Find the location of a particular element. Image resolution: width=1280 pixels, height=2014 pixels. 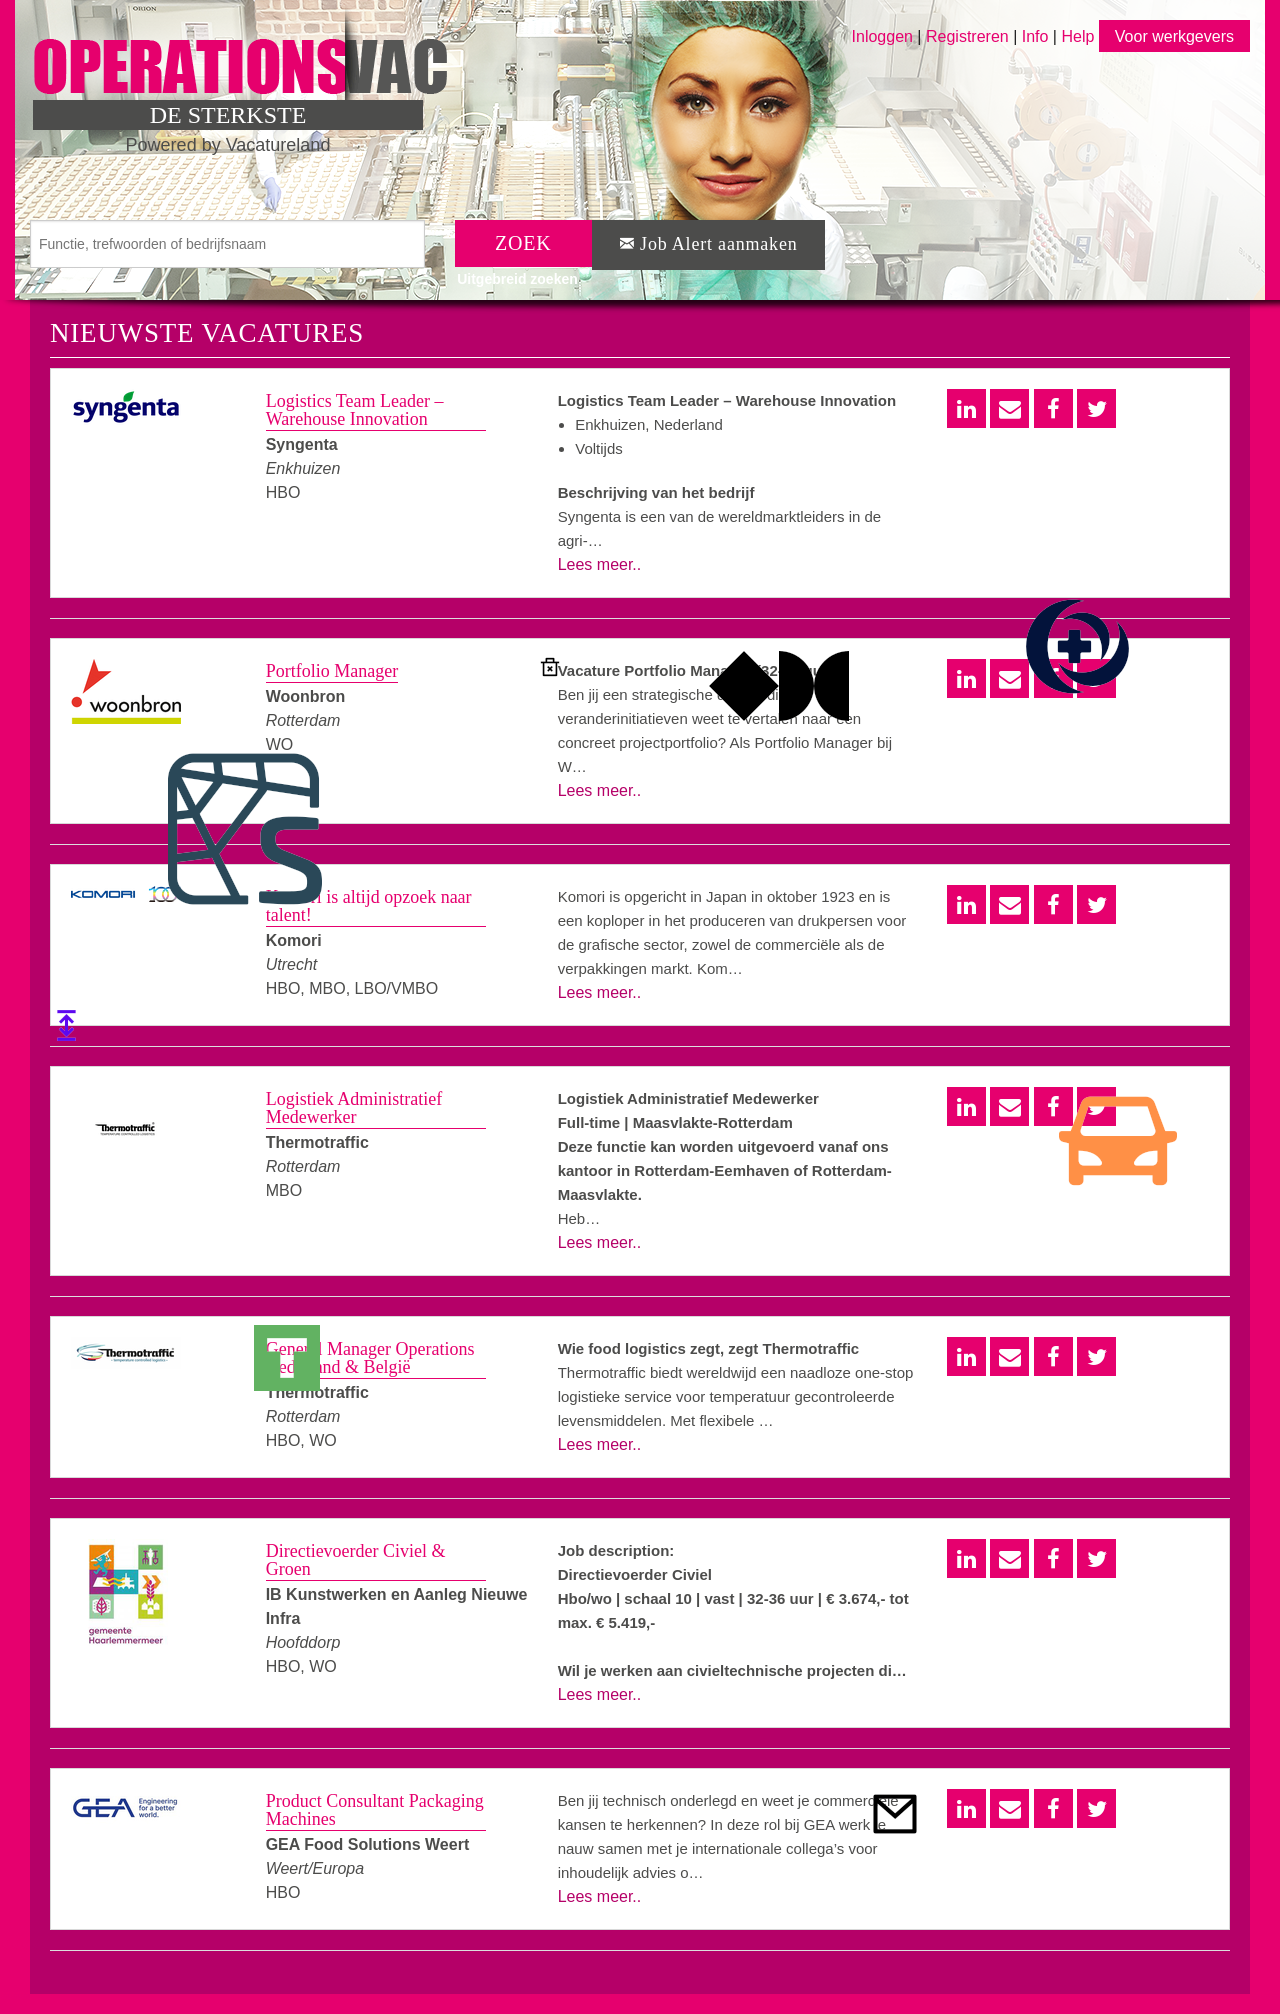

open your email inbox is located at coordinates (895, 1814).